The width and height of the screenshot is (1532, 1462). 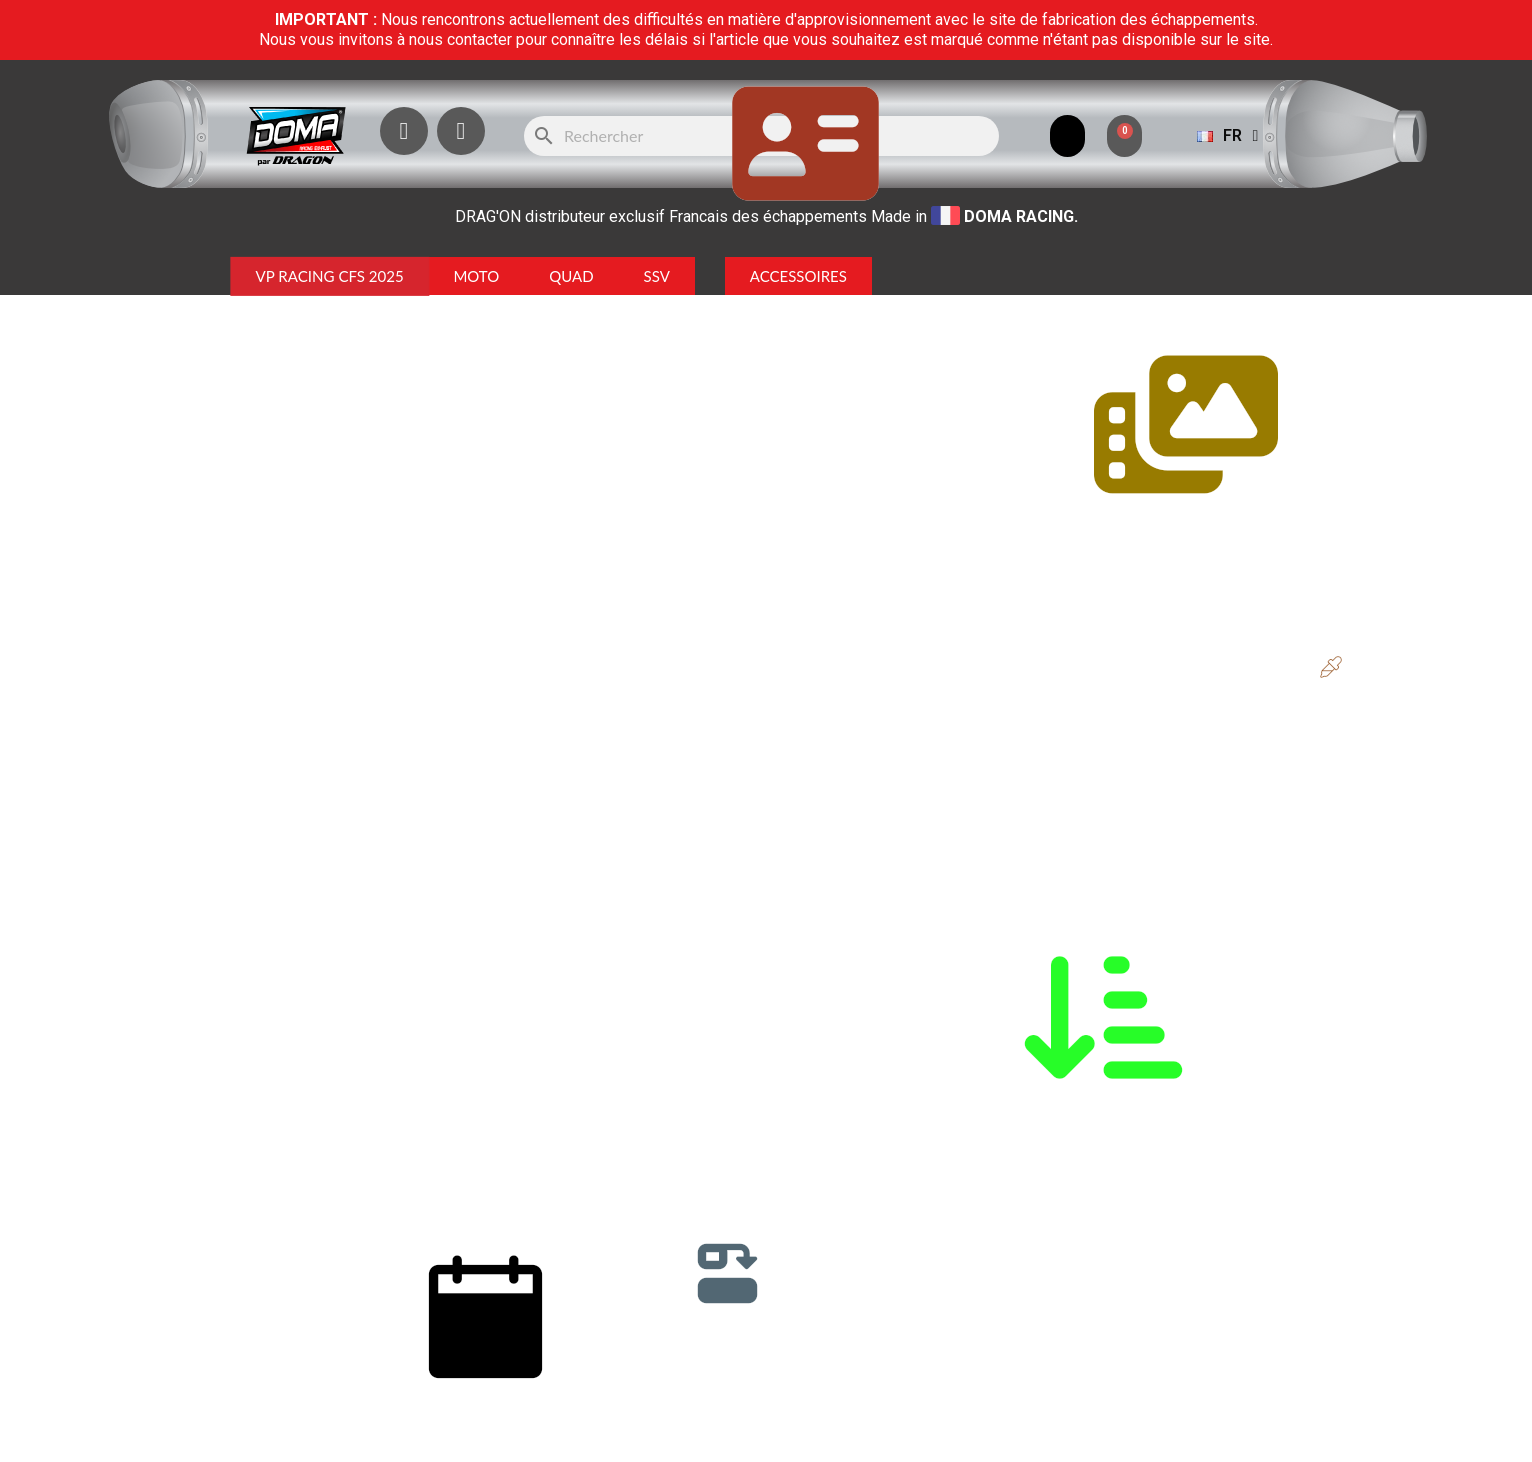 What do you see at coordinates (1331, 667) in the screenshot?
I see `sample a color from the canvas` at bounding box center [1331, 667].